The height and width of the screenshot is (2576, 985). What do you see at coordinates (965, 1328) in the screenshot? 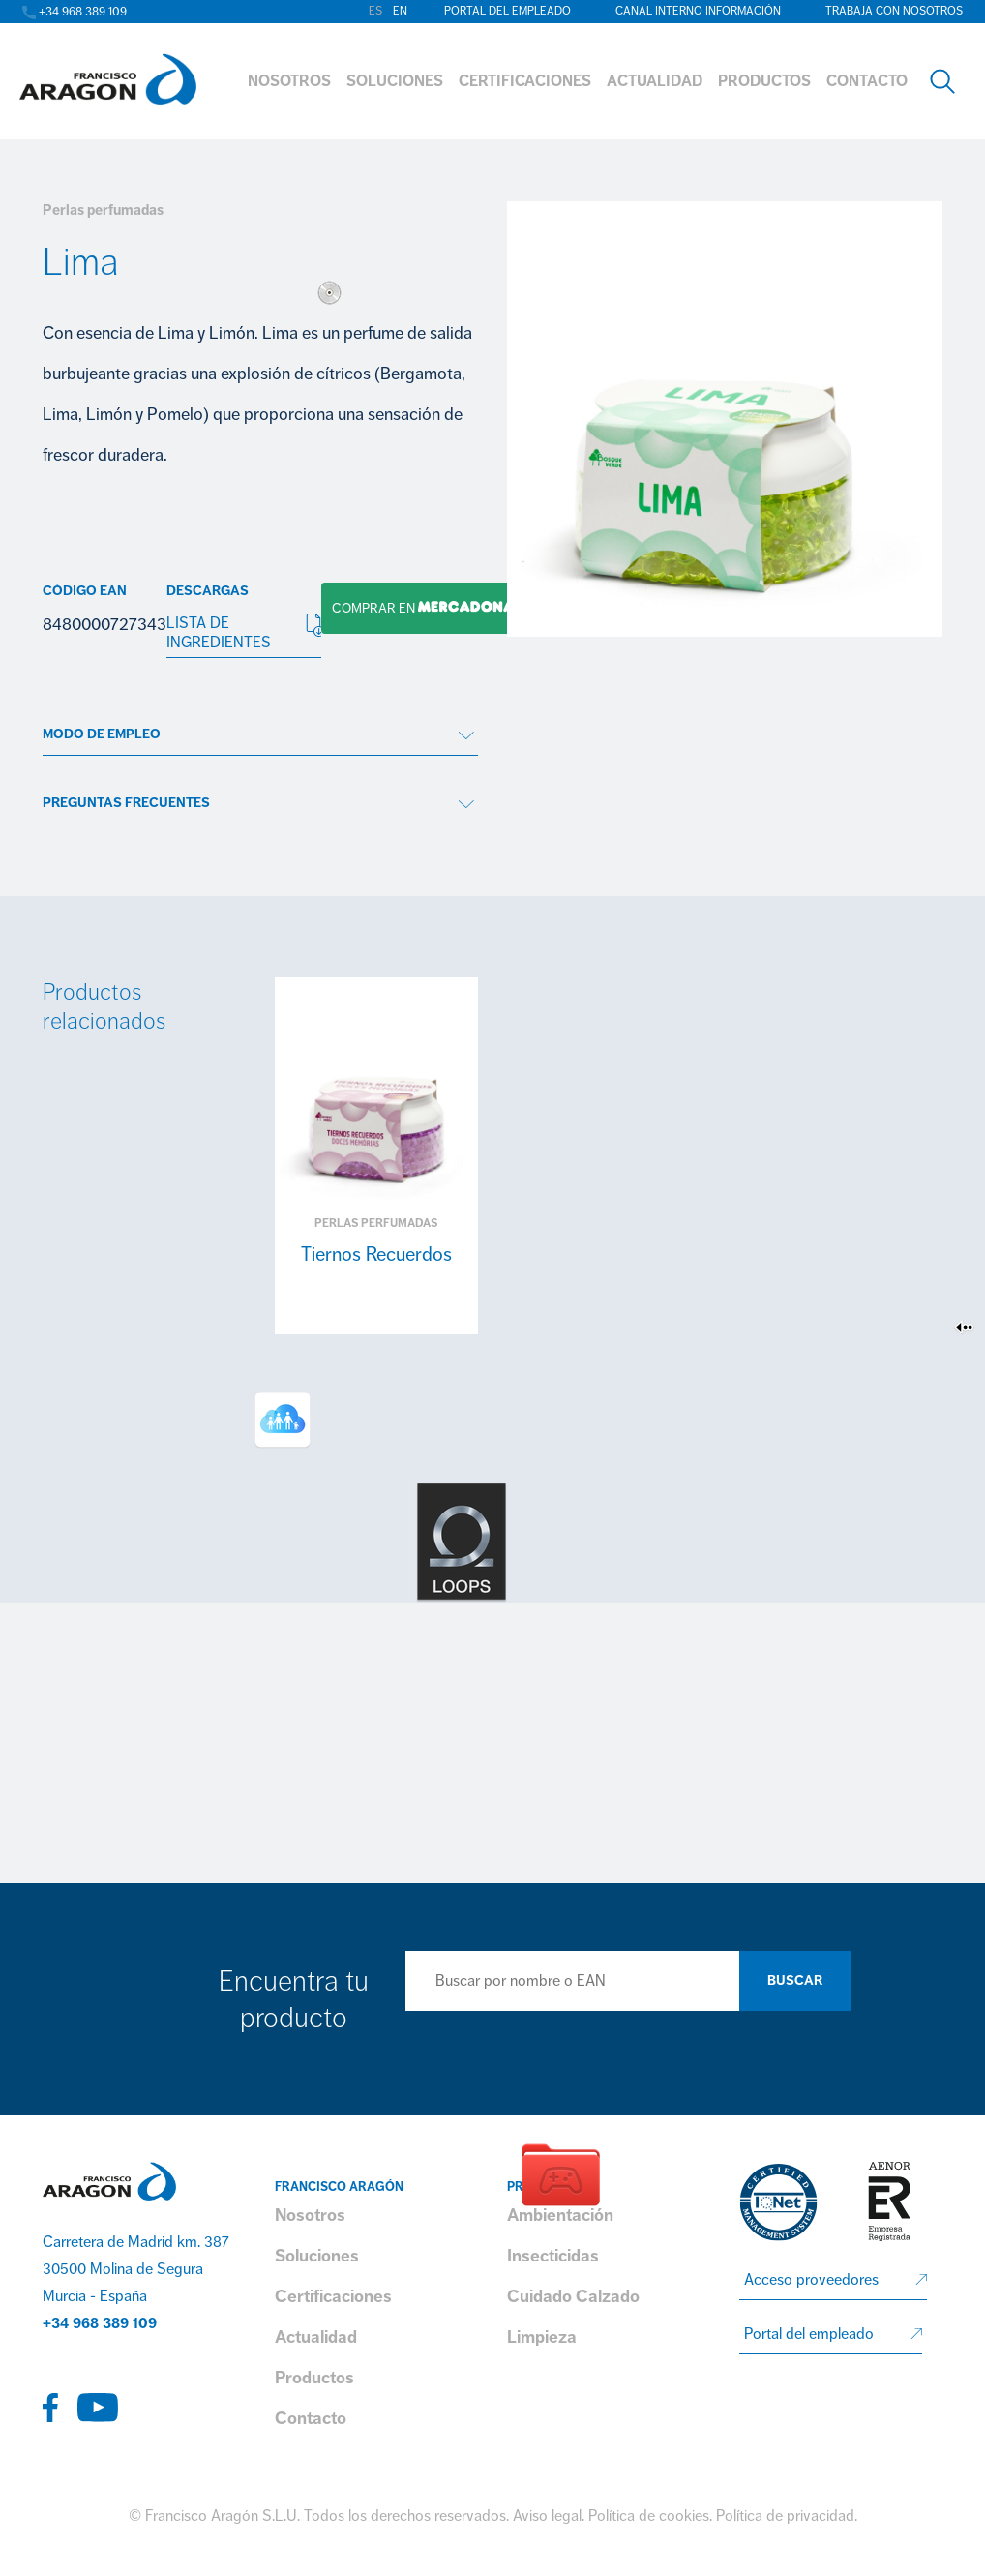
I see `go back to previous screen` at bounding box center [965, 1328].